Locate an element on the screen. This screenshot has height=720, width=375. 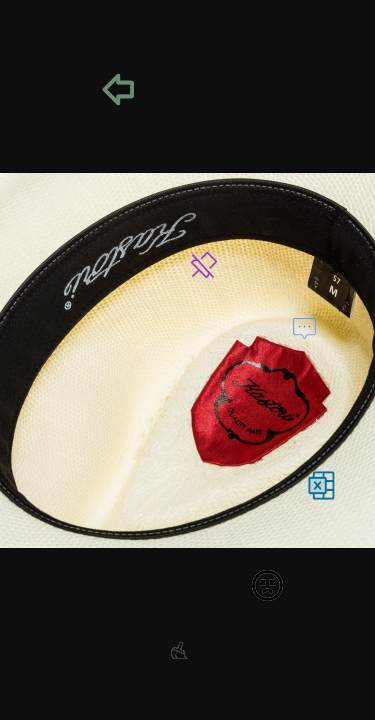
open microsoft excel is located at coordinates (322, 485).